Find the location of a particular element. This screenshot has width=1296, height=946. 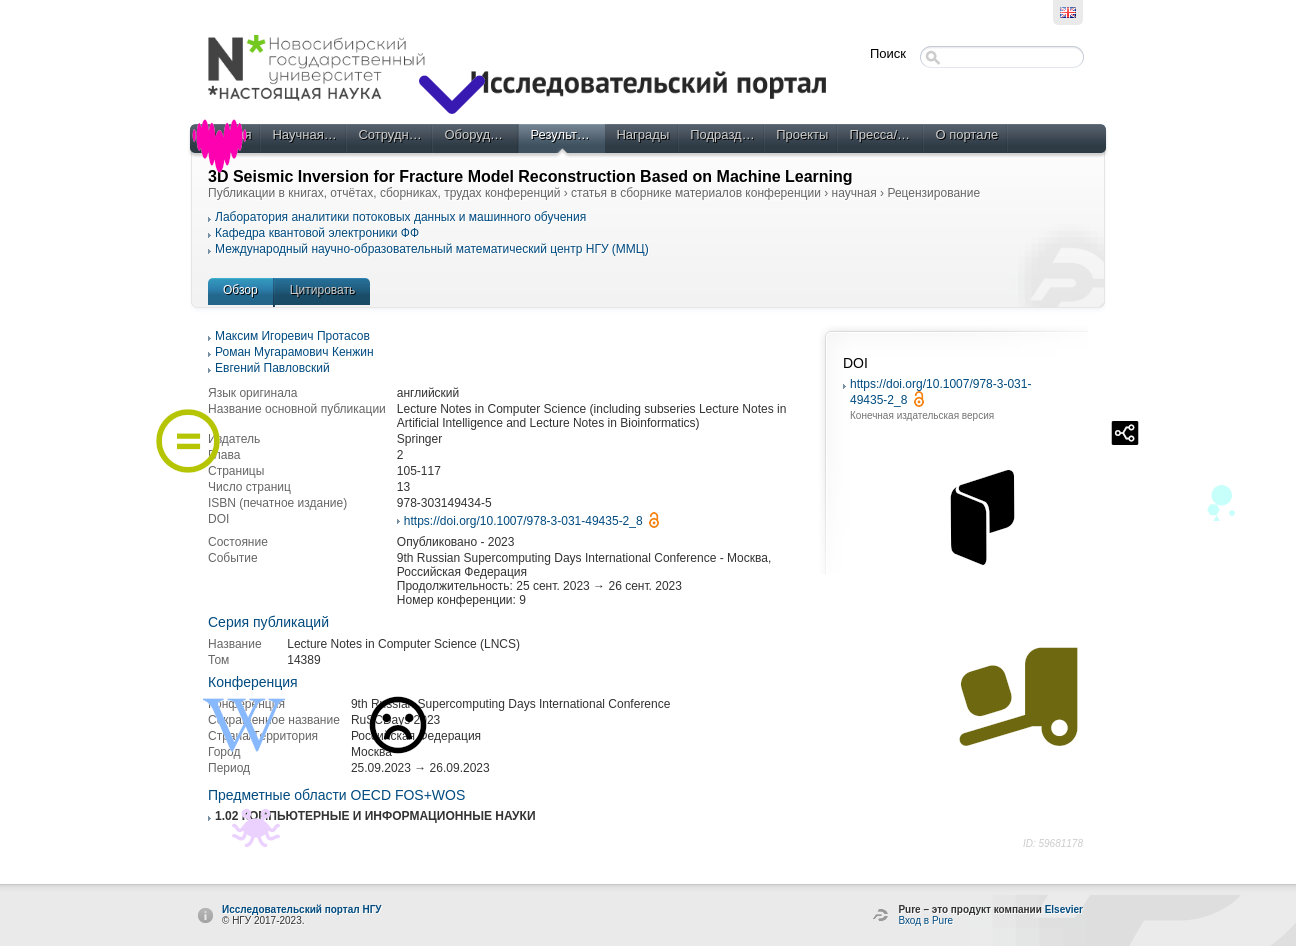

taichi graphics company logo is located at coordinates (1221, 503).